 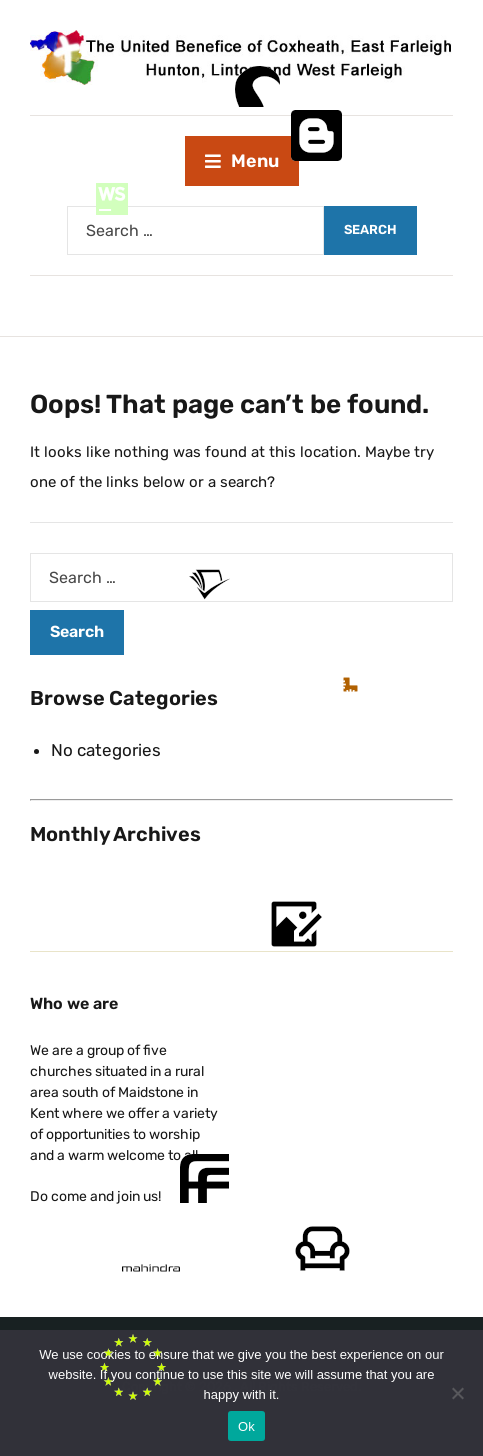 I want to click on open WebStorm IDE, so click(x=112, y=199).